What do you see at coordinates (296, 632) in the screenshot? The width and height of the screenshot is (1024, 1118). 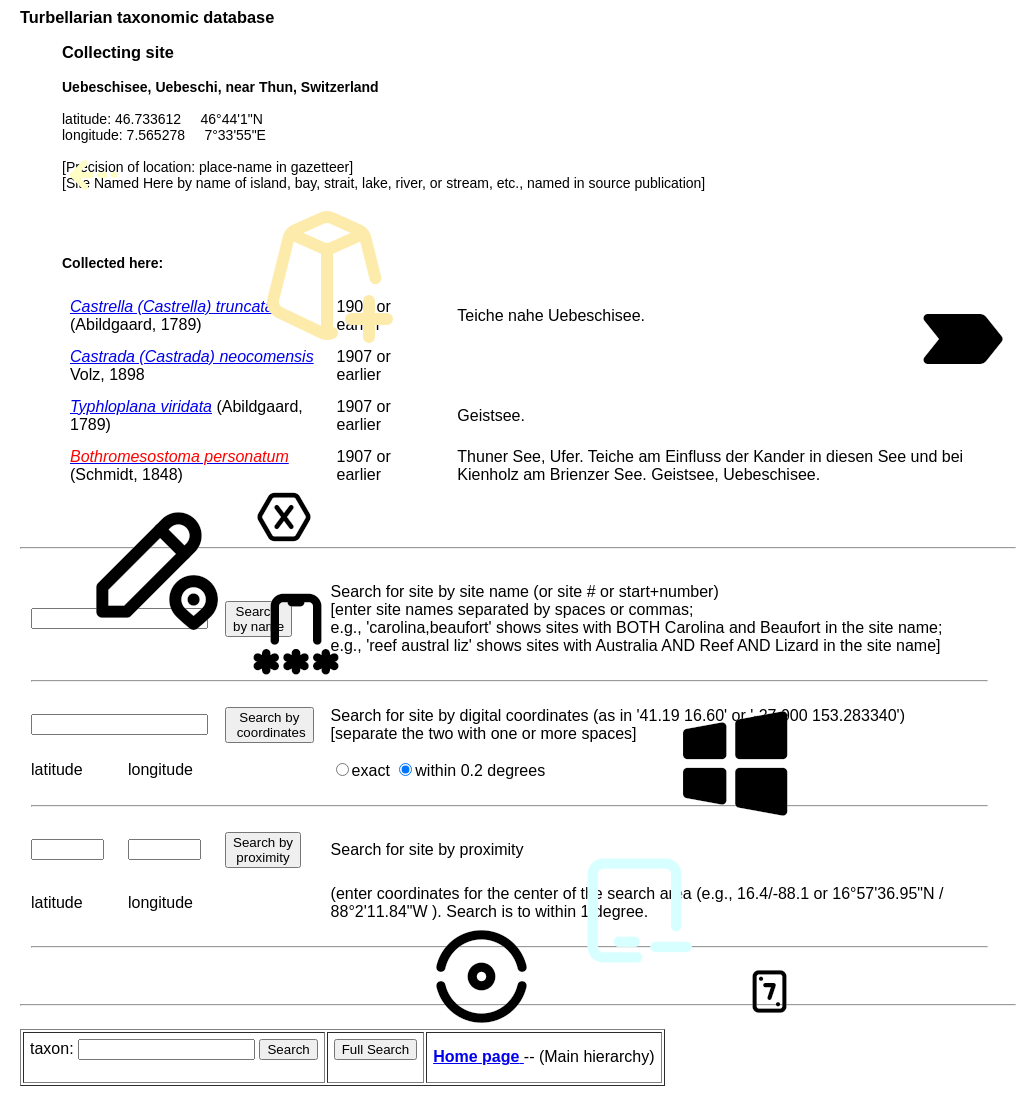 I see `enter password on mobile device` at bounding box center [296, 632].